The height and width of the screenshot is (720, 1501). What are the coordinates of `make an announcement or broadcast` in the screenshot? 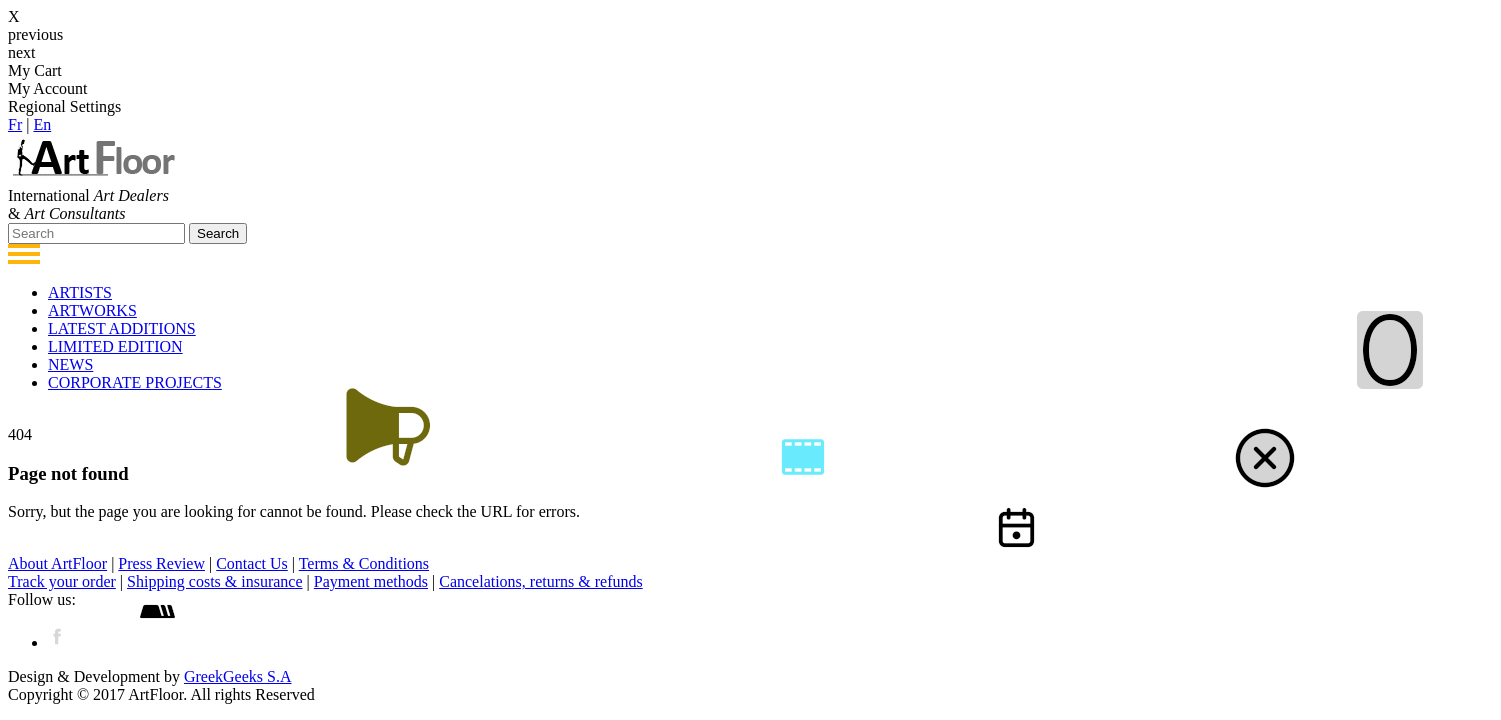 It's located at (383, 428).